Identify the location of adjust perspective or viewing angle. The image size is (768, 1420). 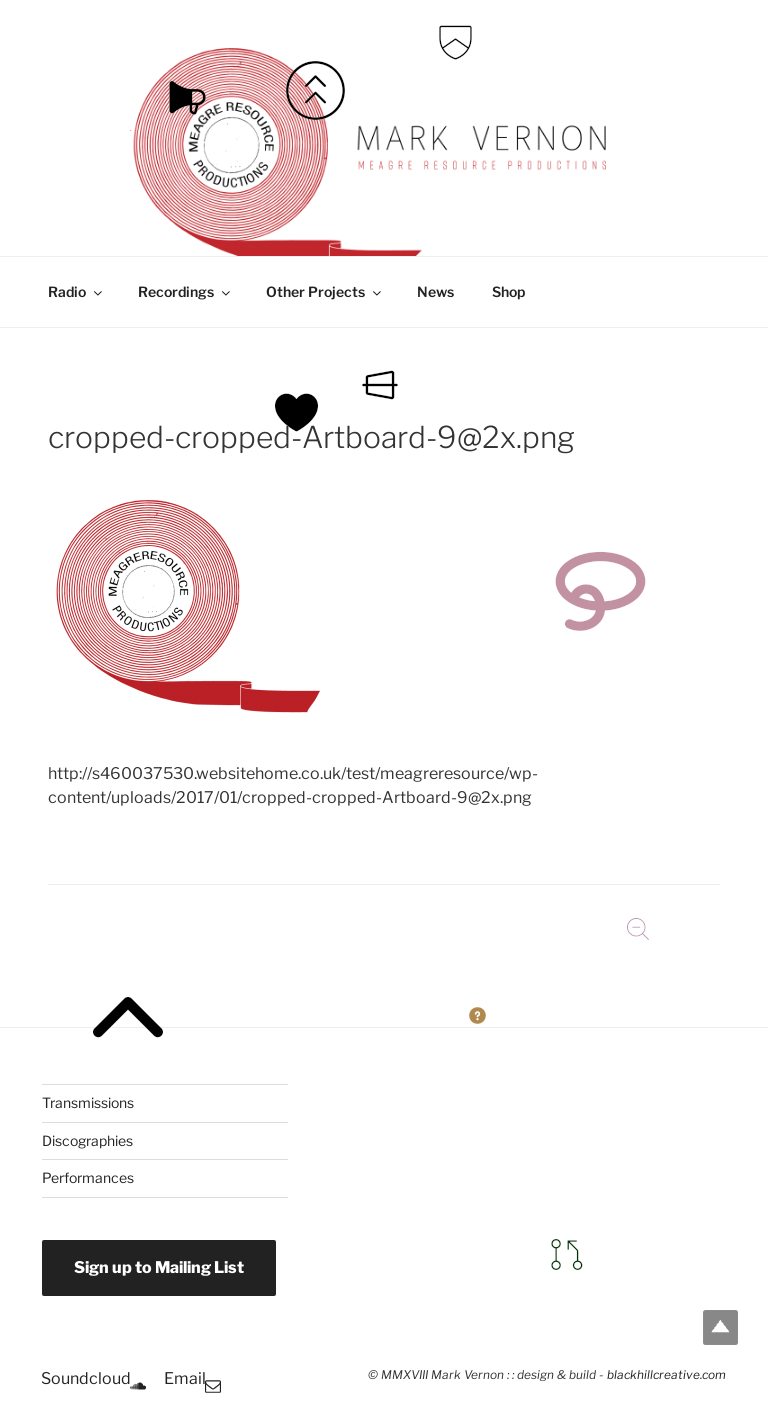
(380, 385).